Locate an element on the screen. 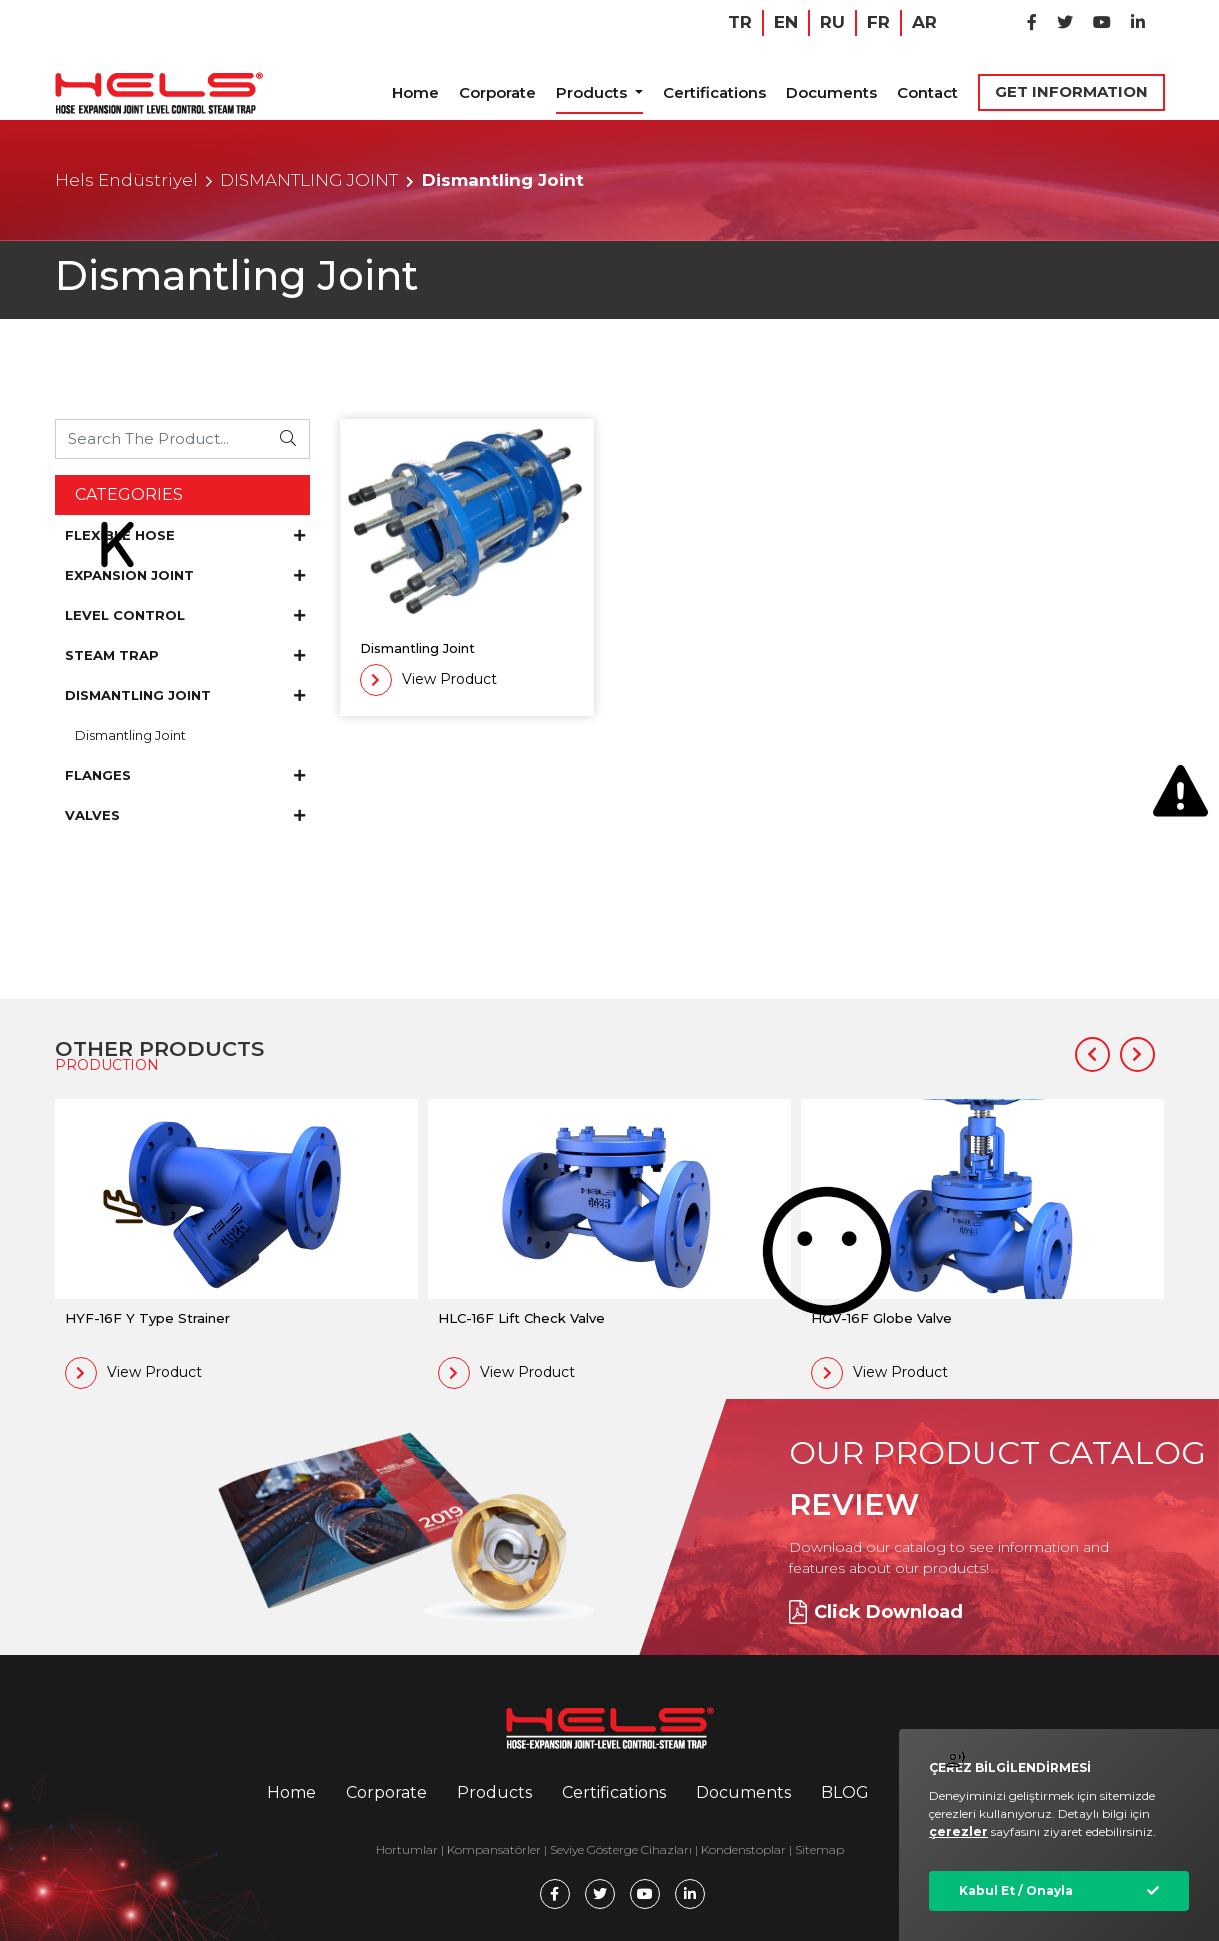 The image size is (1219, 1941). text-to-speech or voice output enabled is located at coordinates (955, 1759).